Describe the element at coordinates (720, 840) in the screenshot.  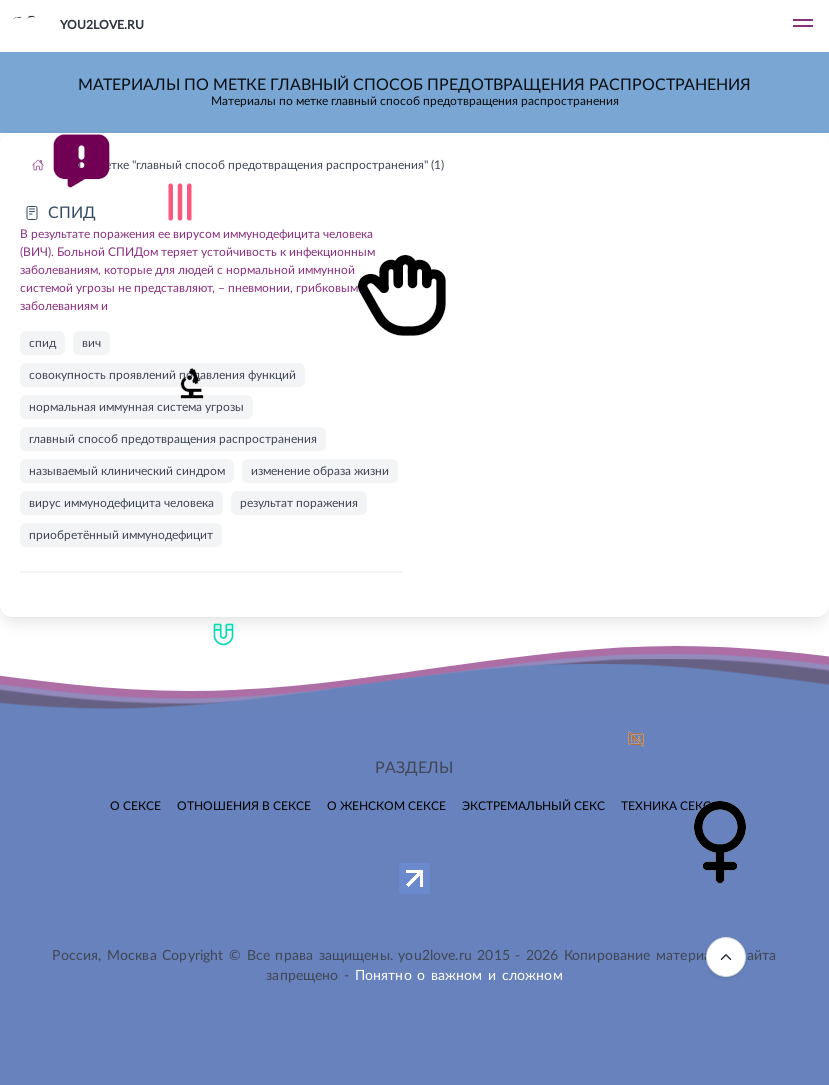
I see `indicates female gender option` at that location.